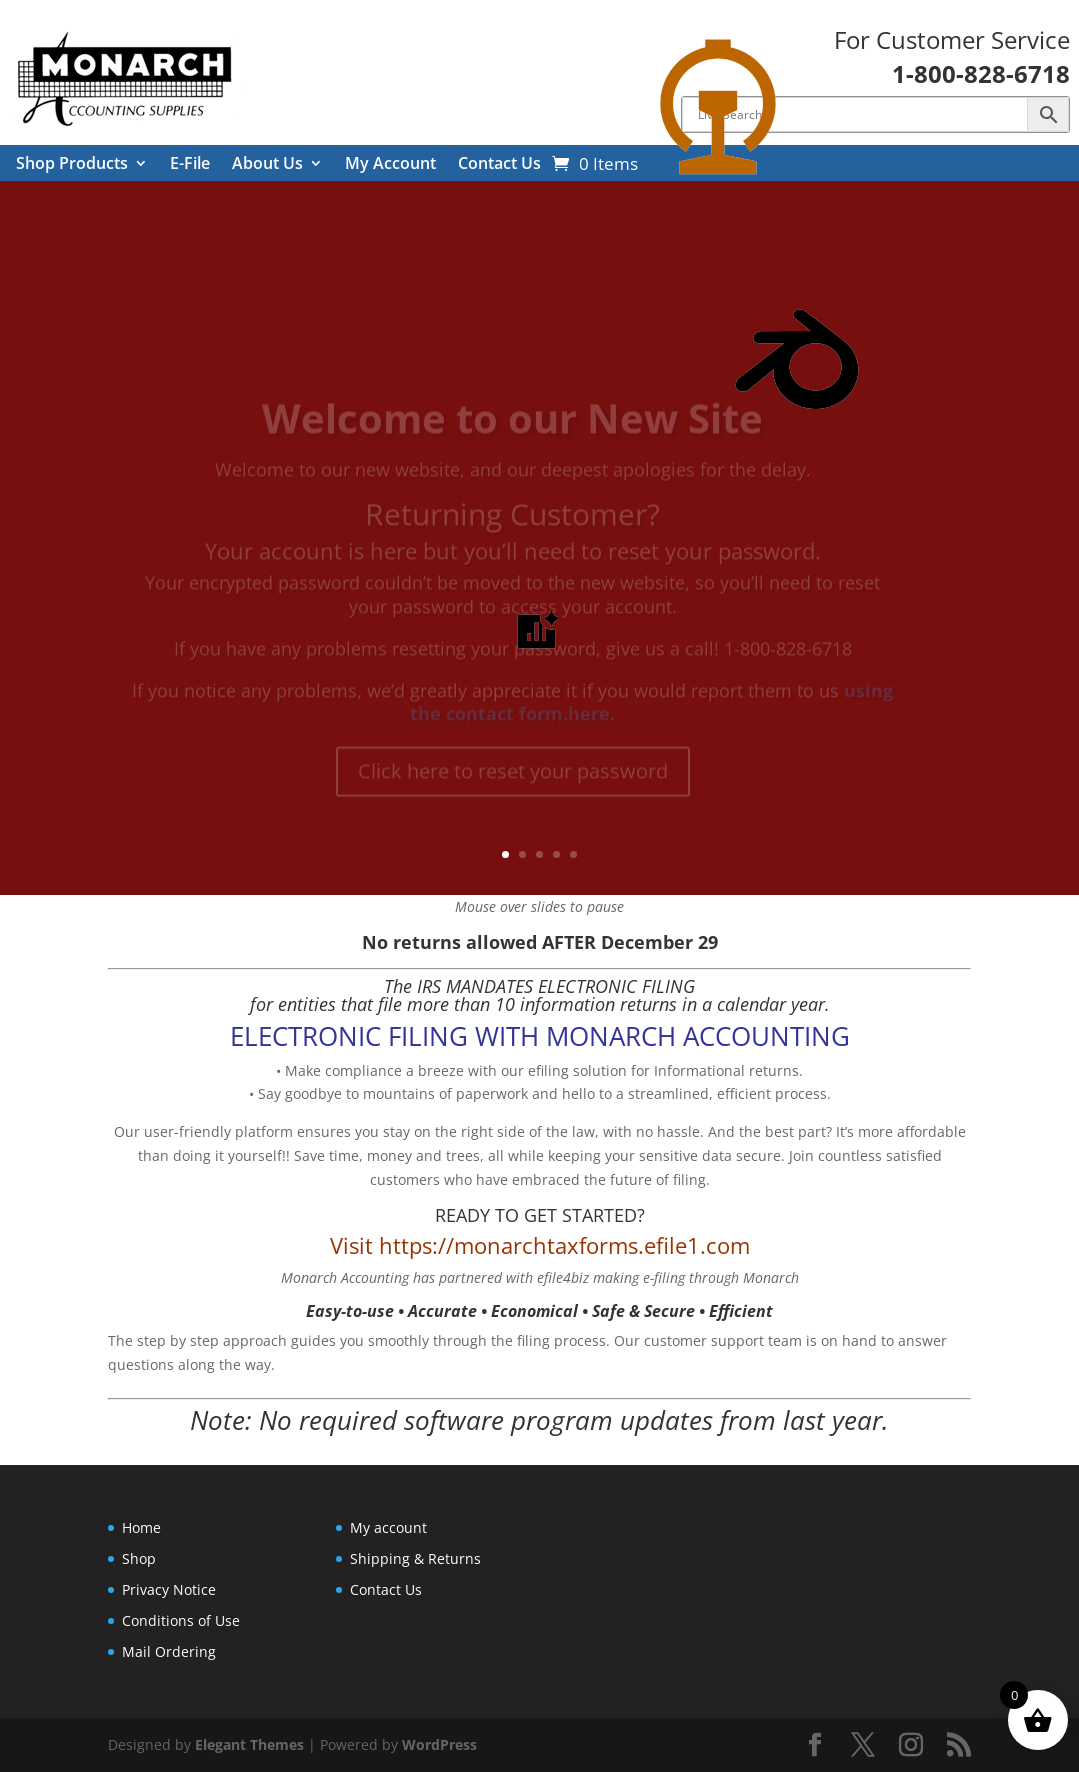 This screenshot has width=1079, height=1772. What do you see at coordinates (797, 361) in the screenshot?
I see `open blender 3D modeling application` at bounding box center [797, 361].